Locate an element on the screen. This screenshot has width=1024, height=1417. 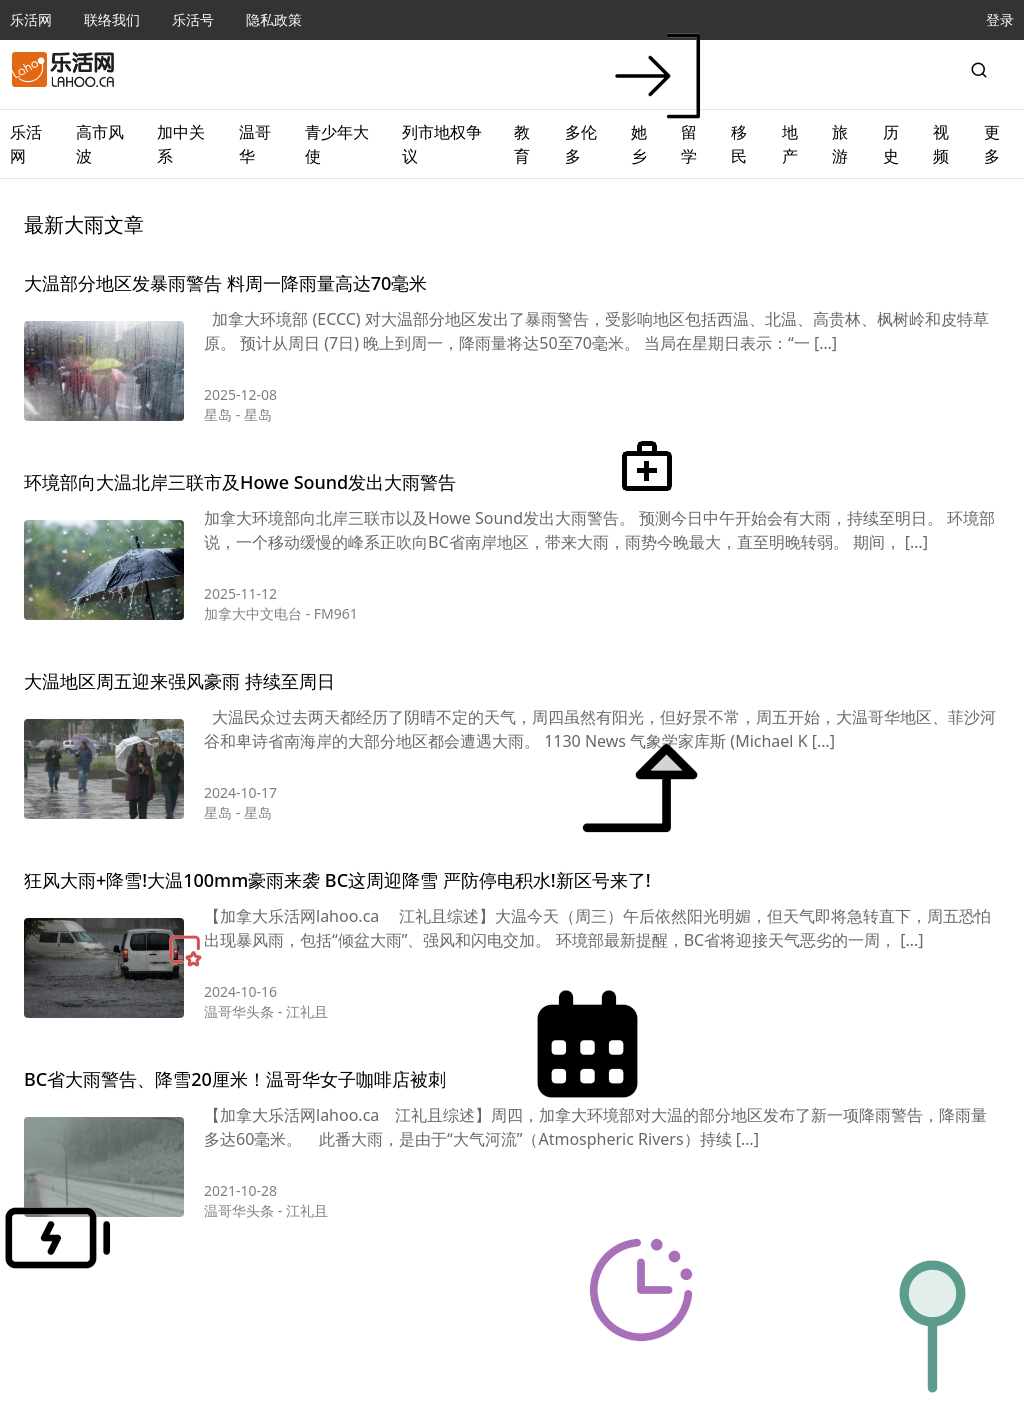
mark a location on a map is located at coordinates (932, 1326).